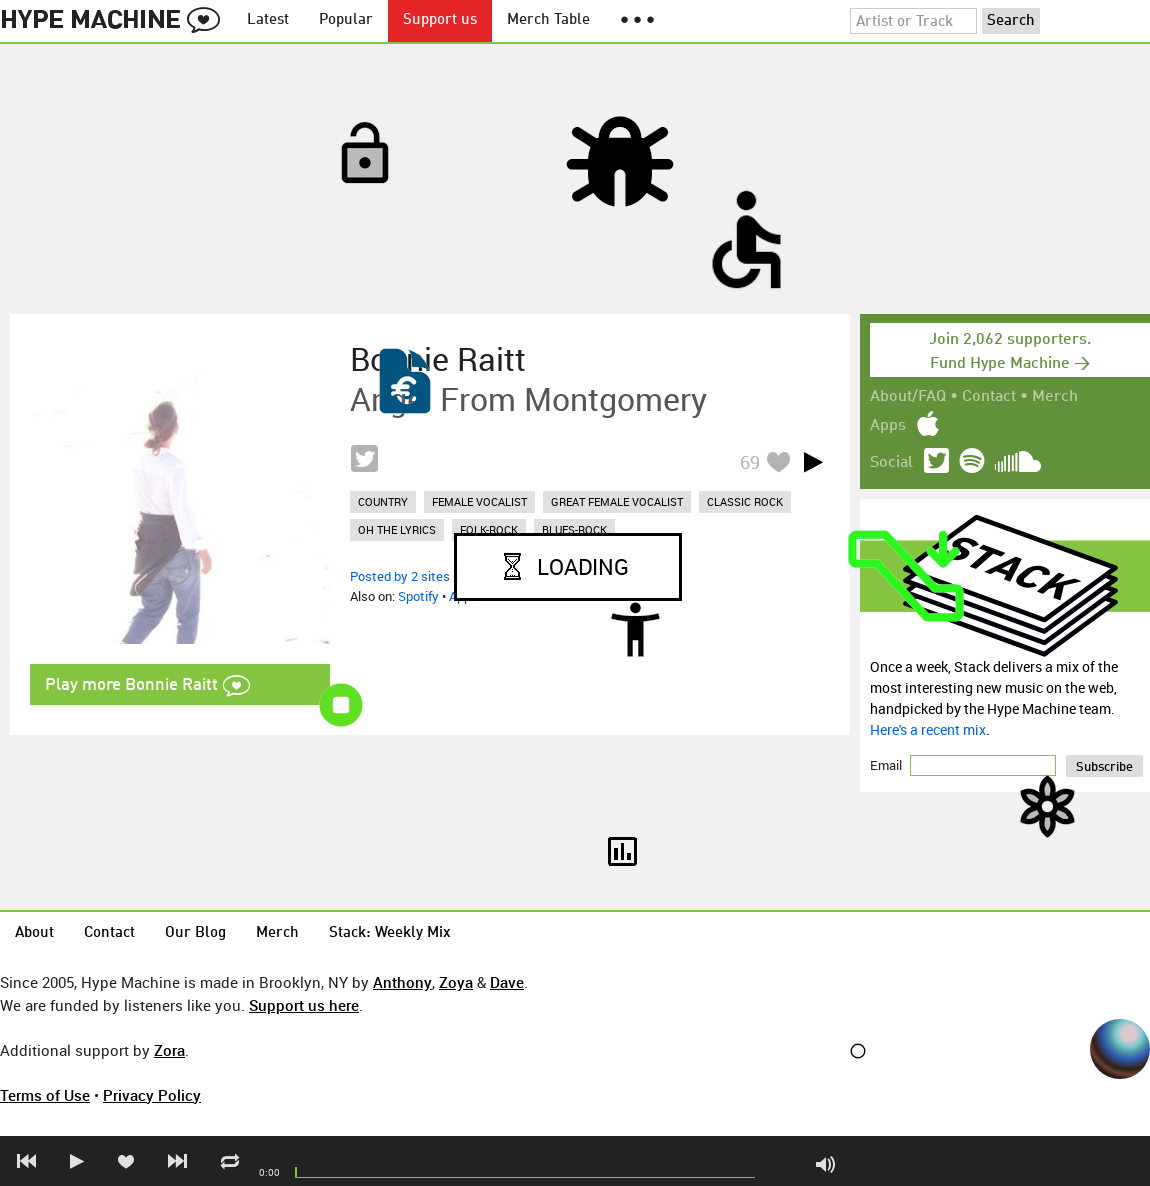 The height and width of the screenshot is (1186, 1150). What do you see at coordinates (365, 154) in the screenshot?
I see `unlock or unsecure an item` at bounding box center [365, 154].